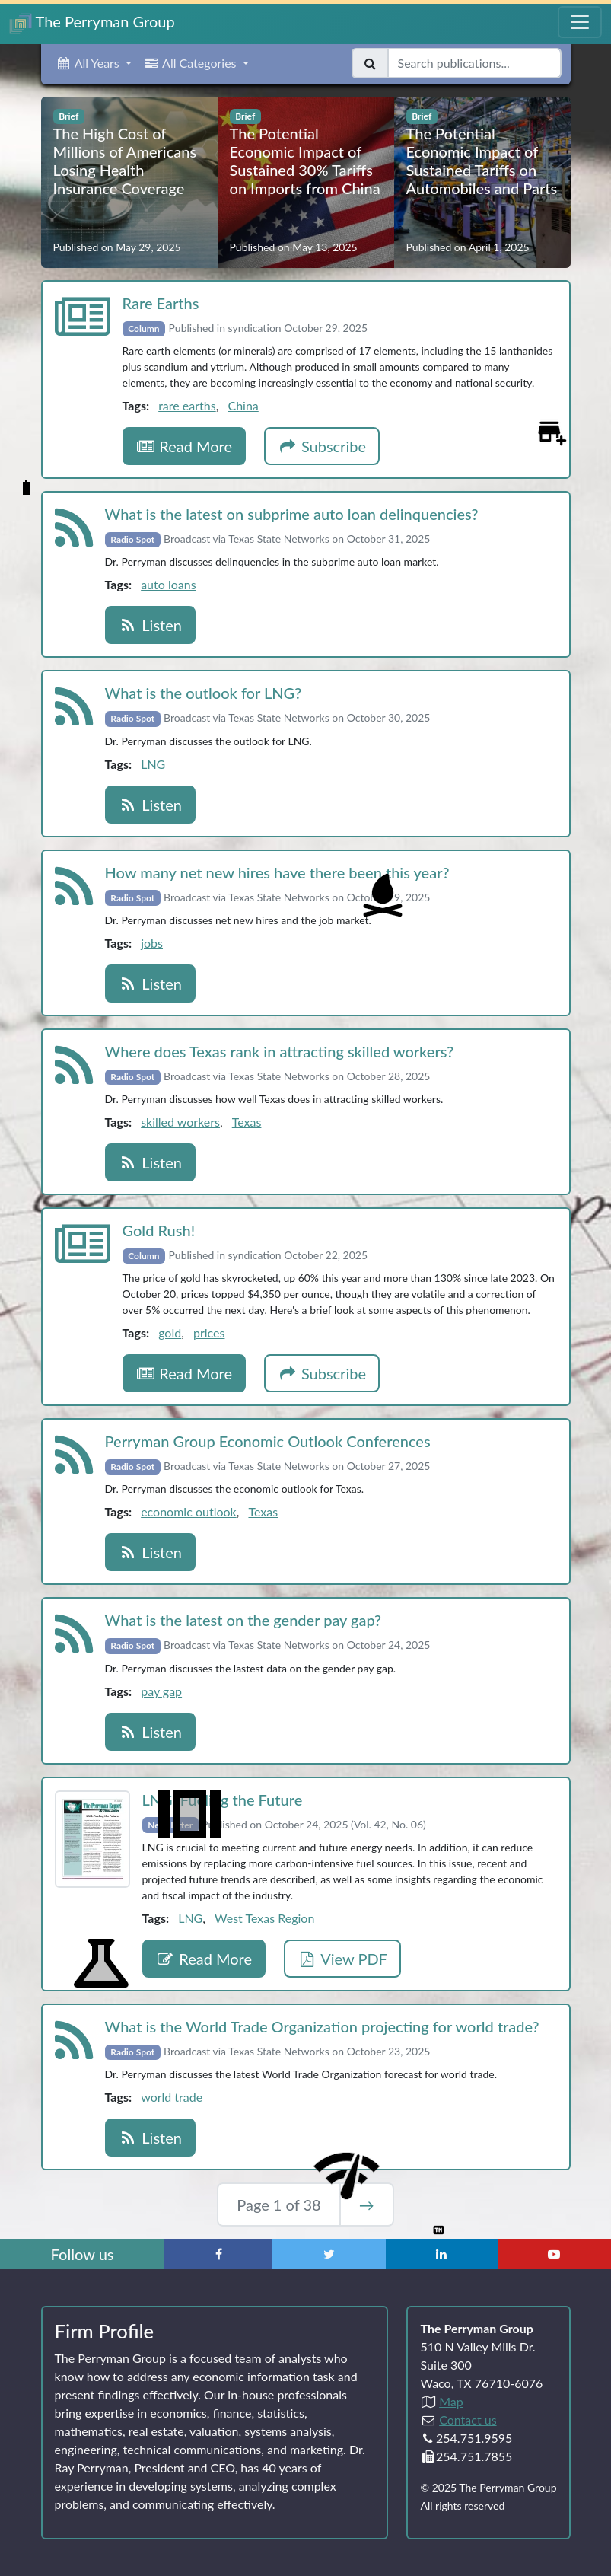 The height and width of the screenshot is (2576, 611). Describe the element at coordinates (552, 432) in the screenshot. I see `add a new business location` at that location.